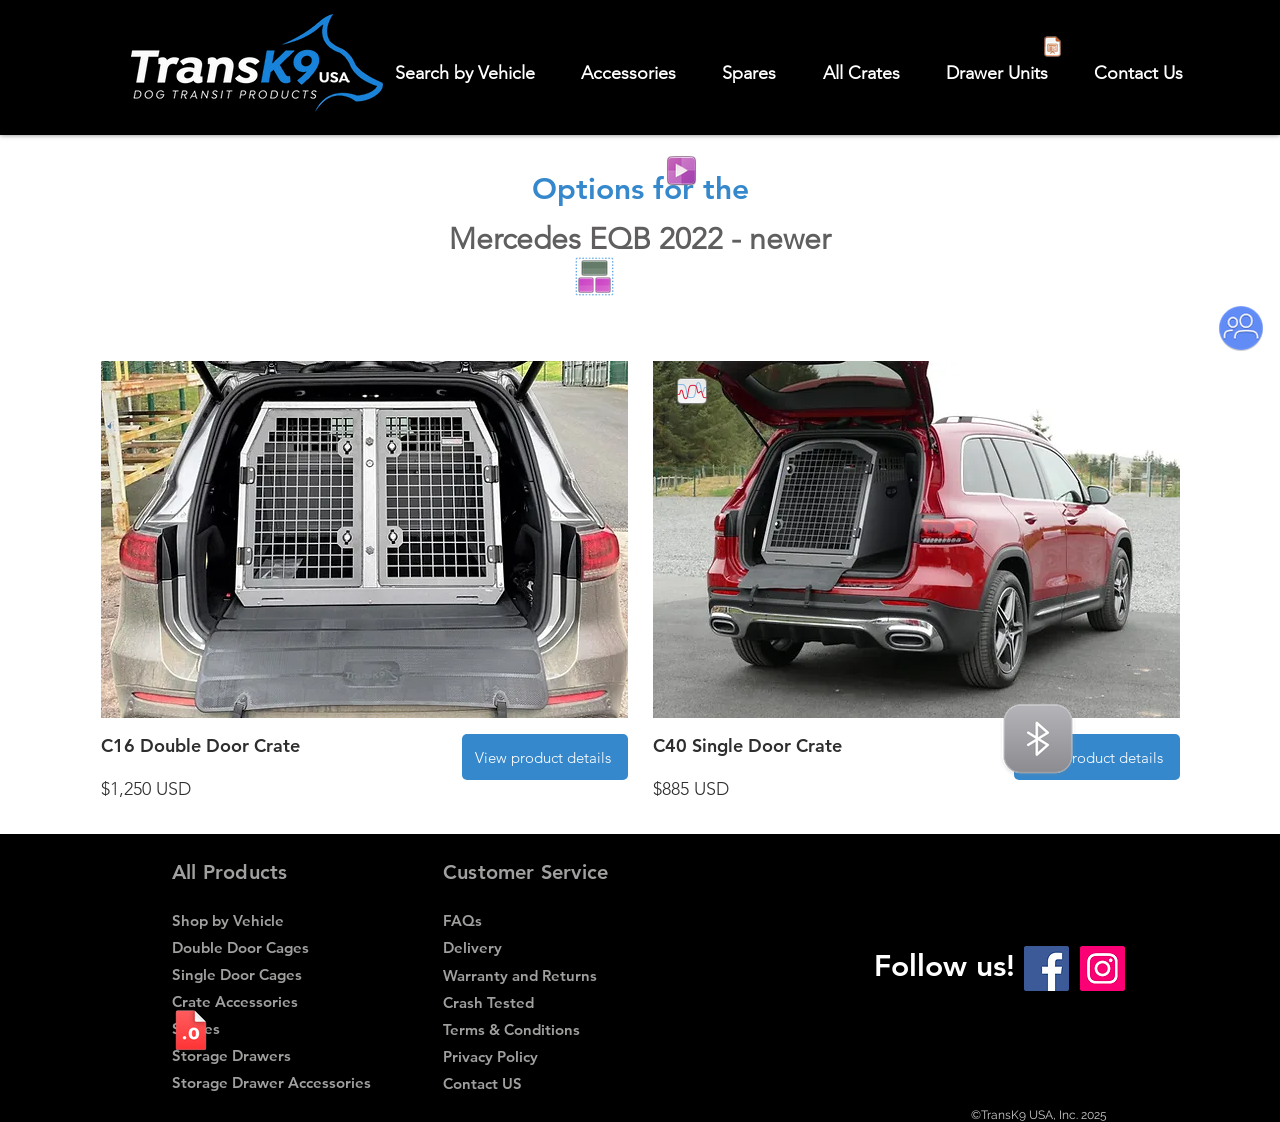 This screenshot has width=1280, height=1122. I want to click on manage user accounts and settings, so click(1241, 328).